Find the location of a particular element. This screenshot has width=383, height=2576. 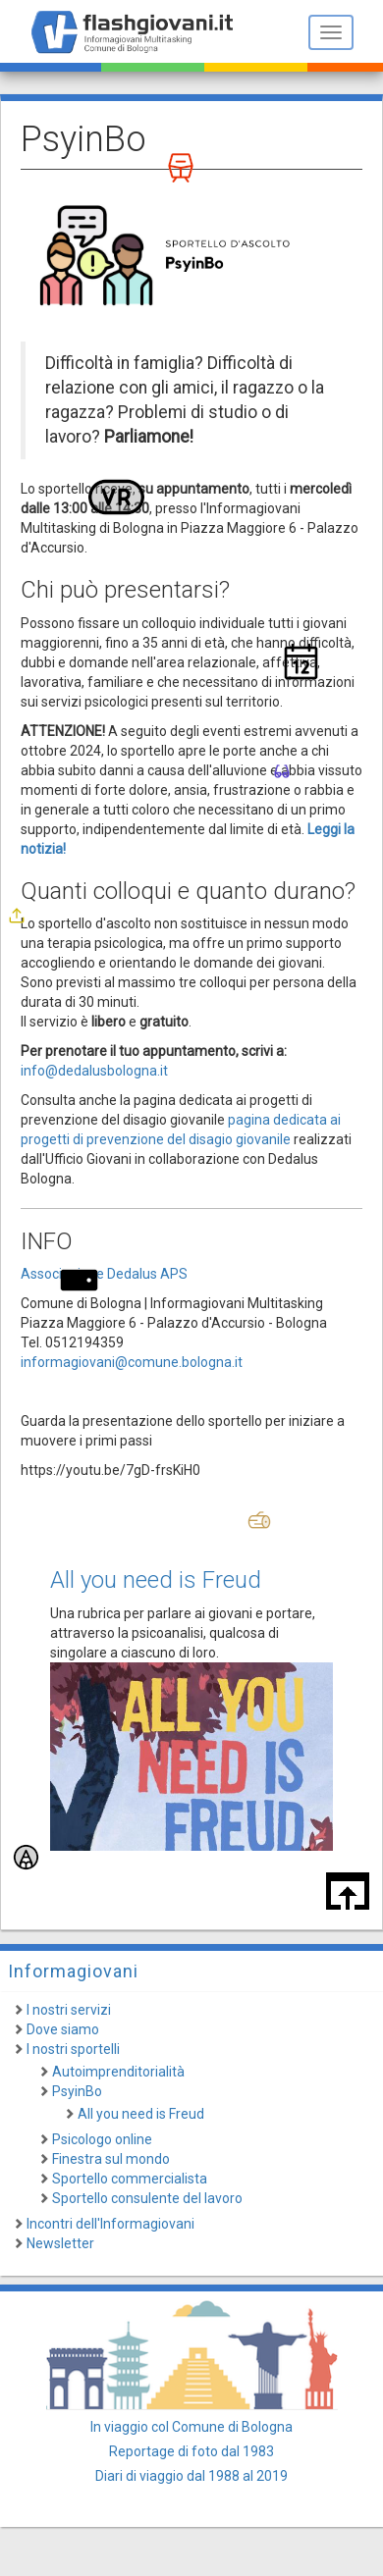

access virtual reality mode or settings is located at coordinates (116, 497).